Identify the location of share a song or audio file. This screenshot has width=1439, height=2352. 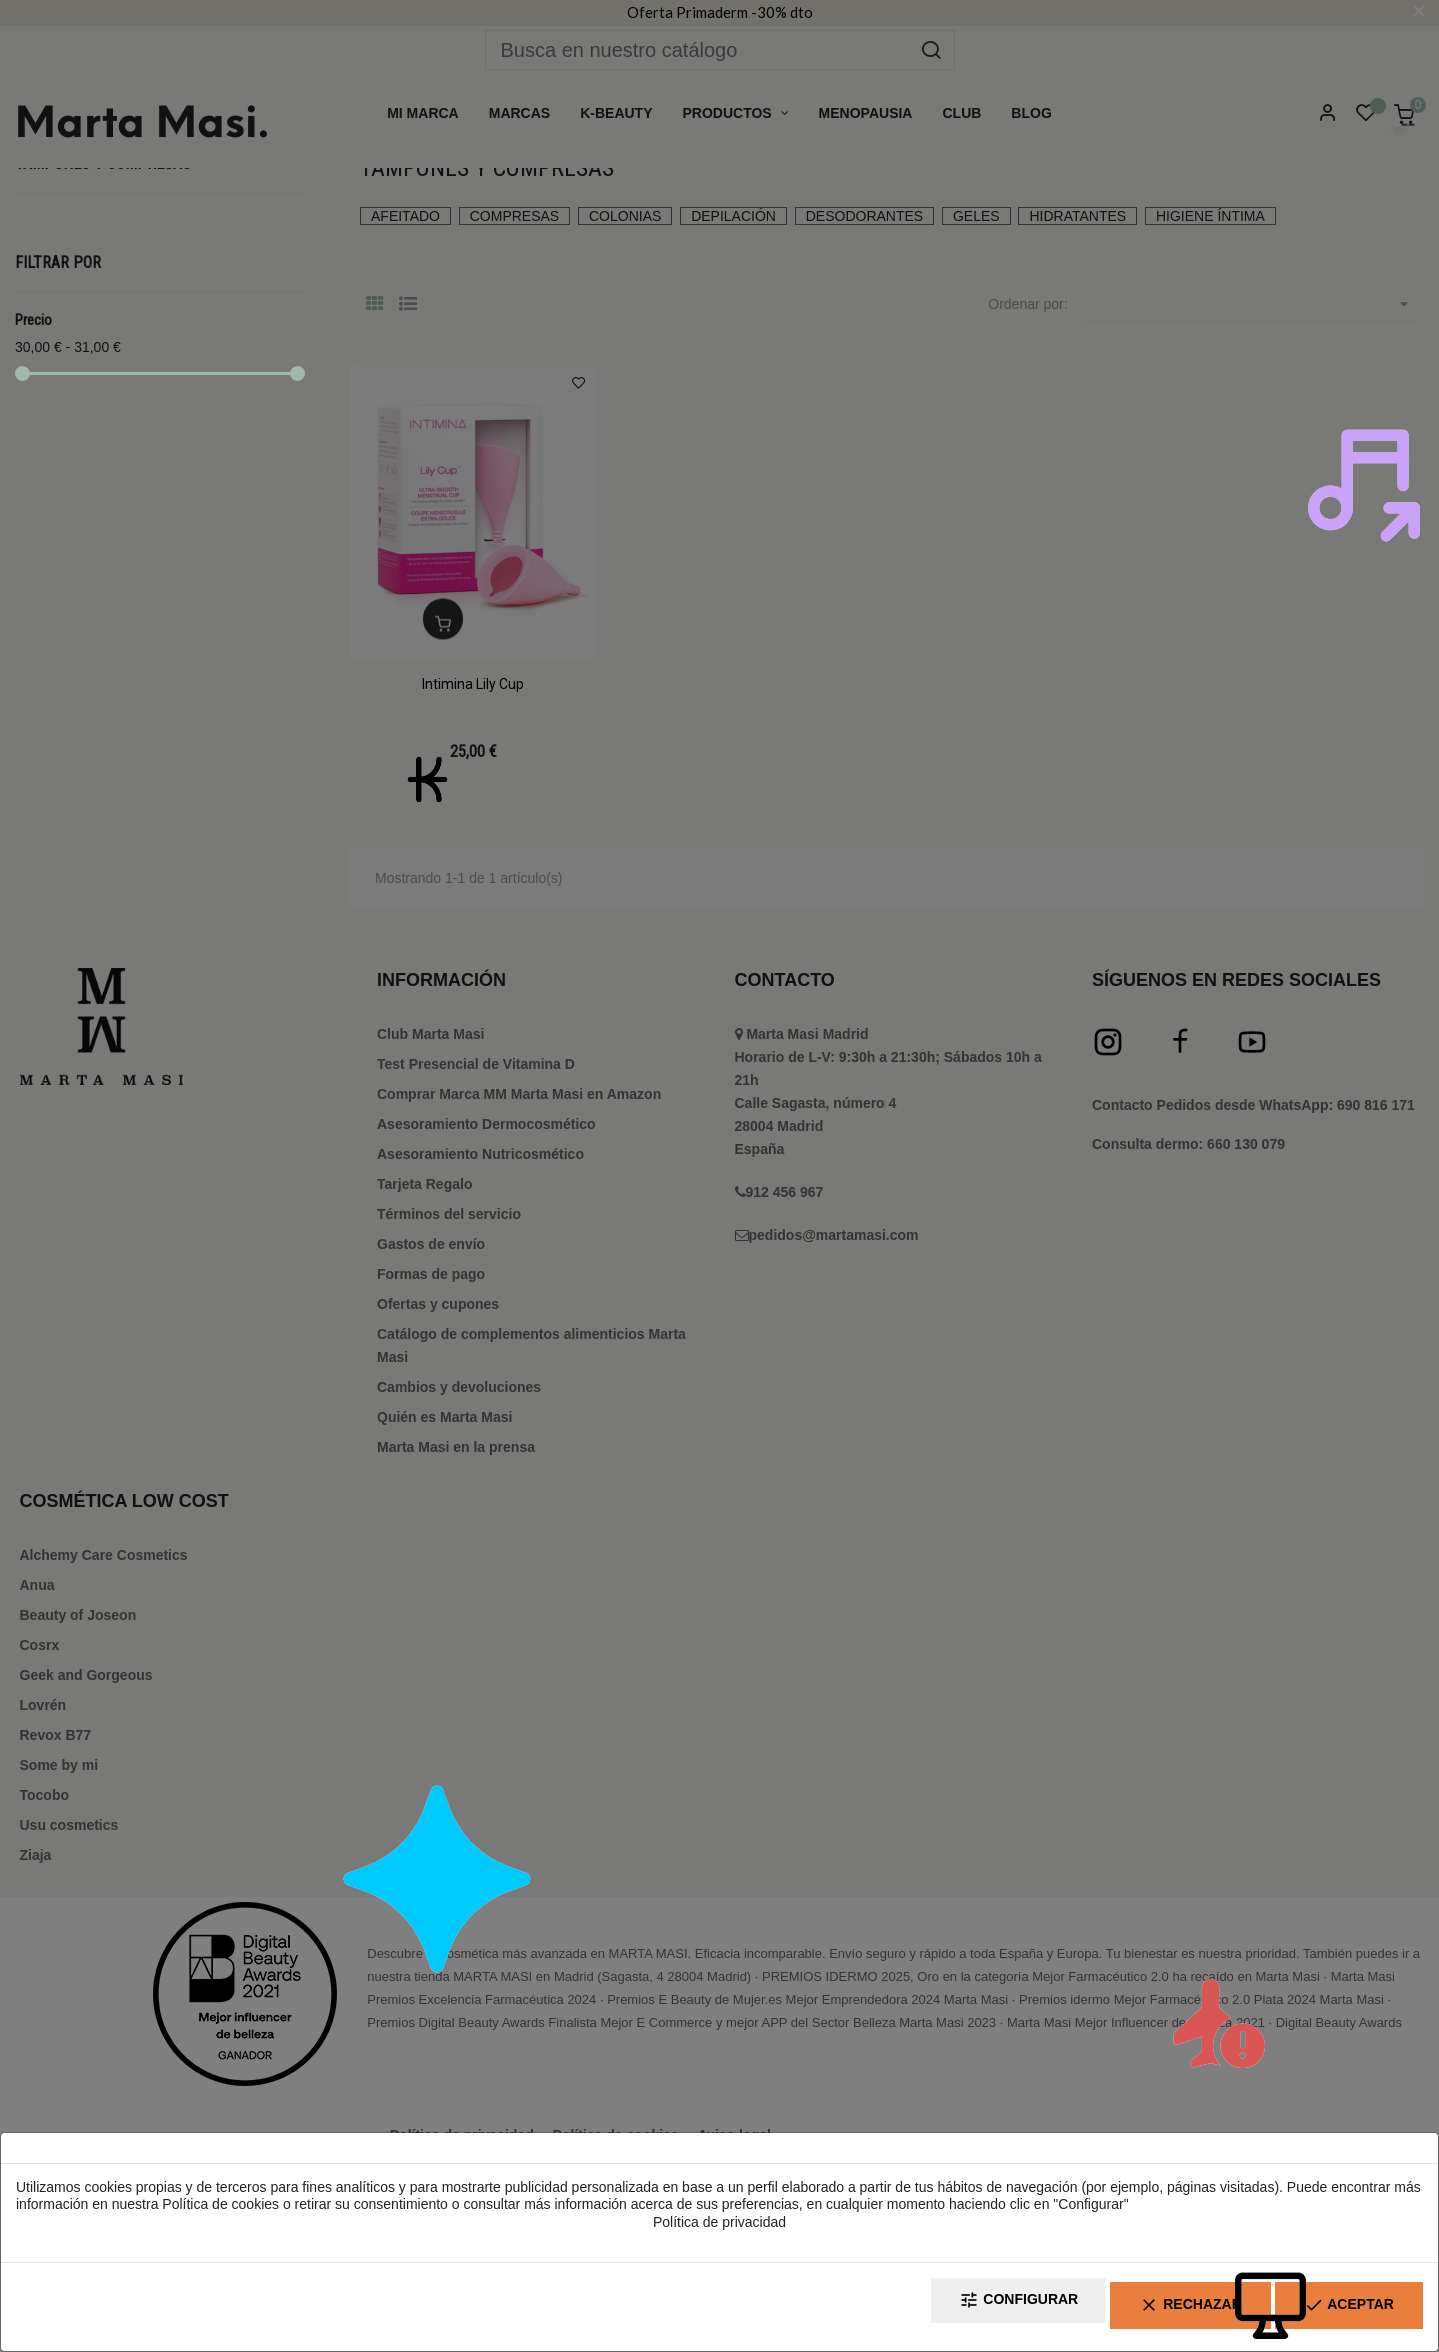
(1364, 480).